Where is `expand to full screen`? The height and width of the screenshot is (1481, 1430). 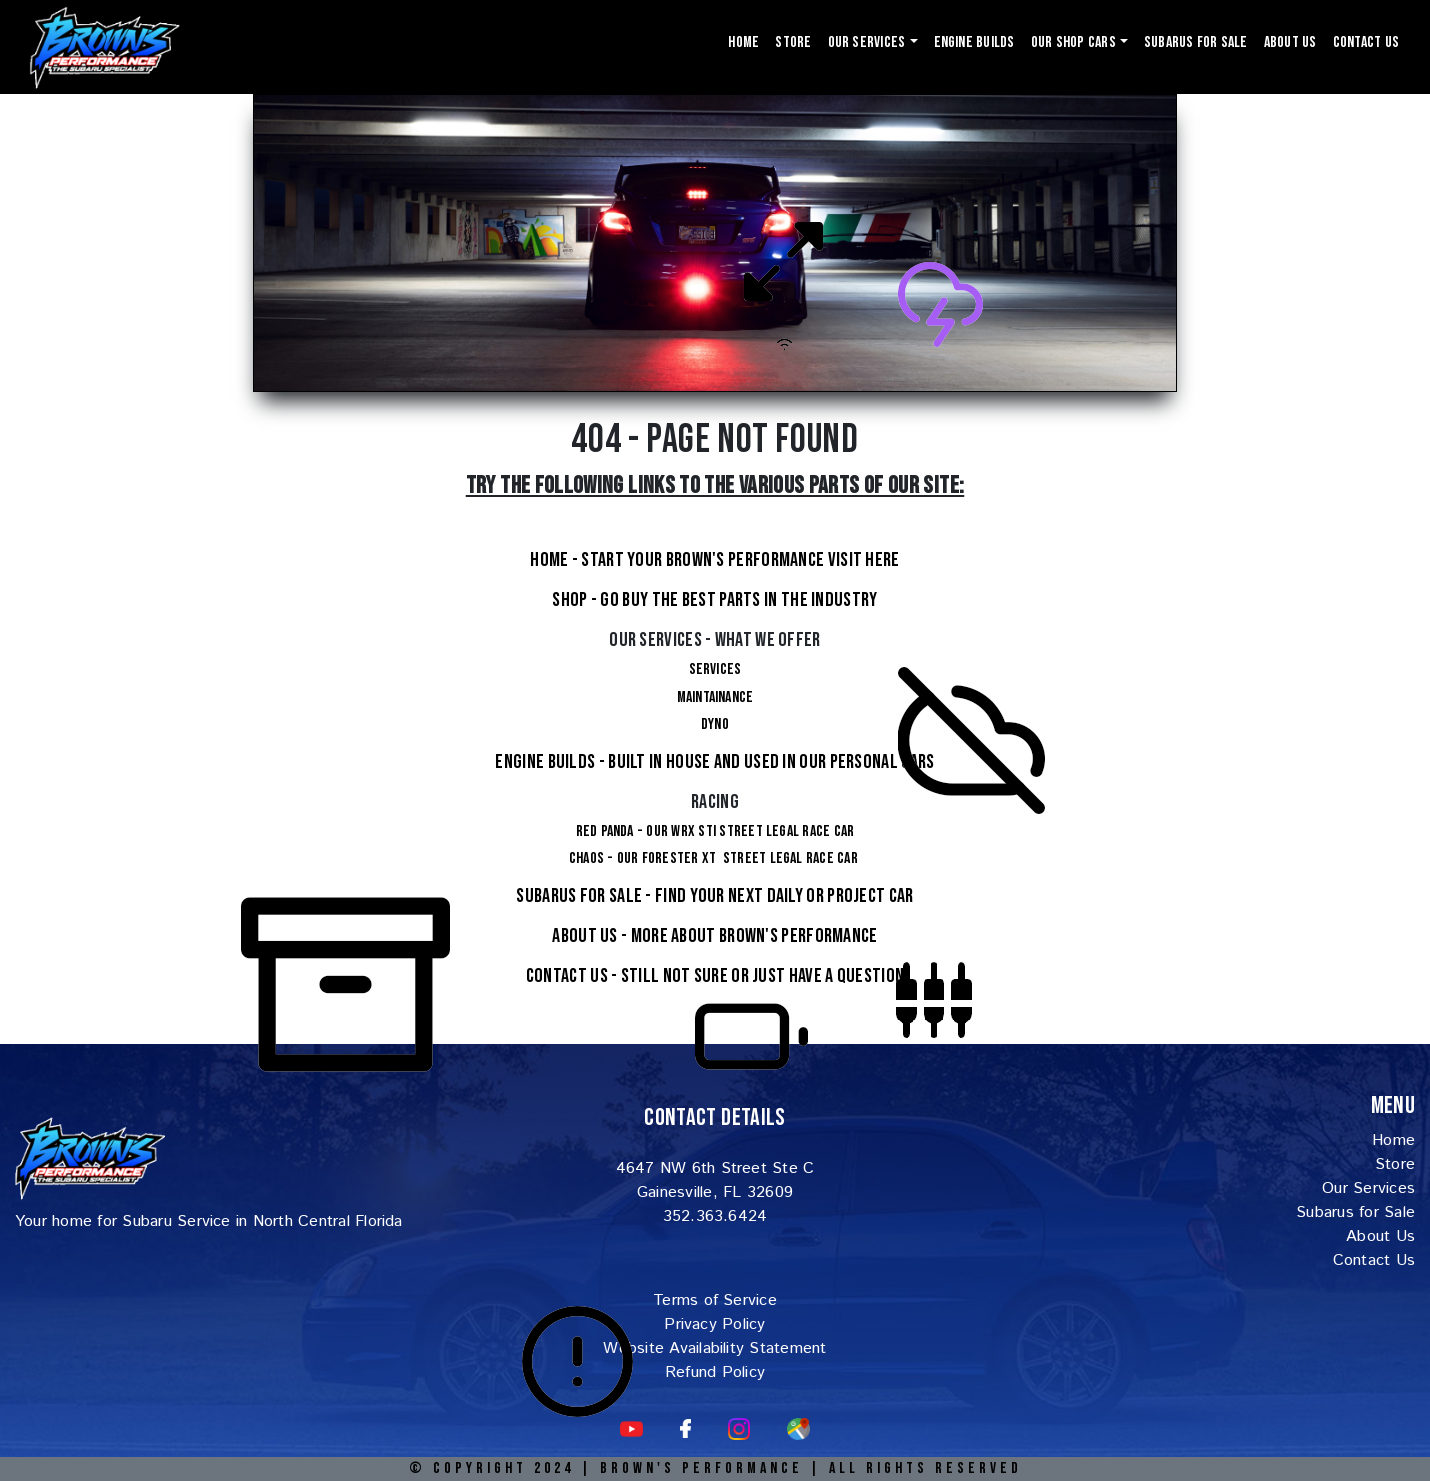
expand to full screen is located at coordinates (783, 261).